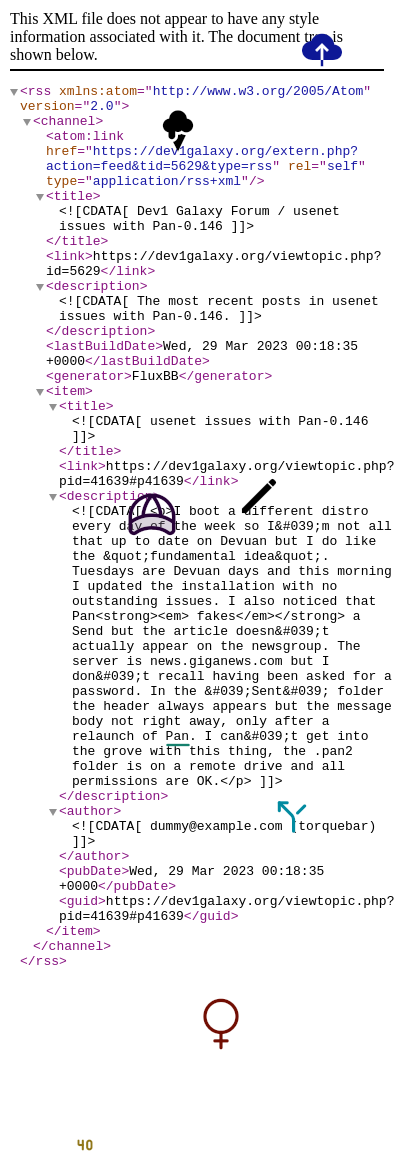 This screenshot has height=1164, width=394. Describe the element at coordinates (322, 50) in the screenshot. I see `upload a file to the cloud` at that location.